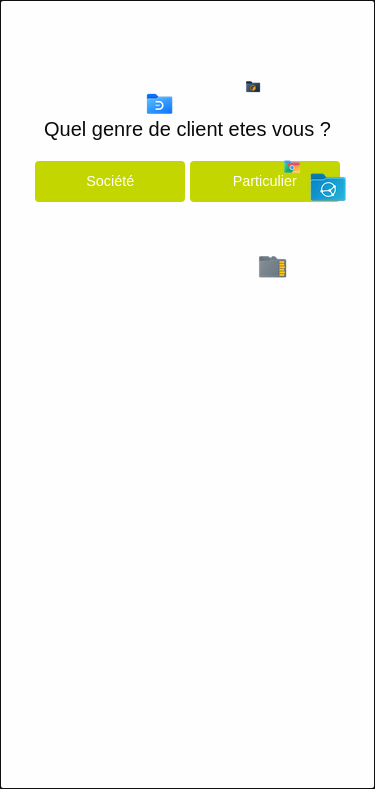 The height and width of the screenshot is (789, 375). What do you see at coordinates (253, 87) in the screenshot?
I see `open amazon thinkbox project files` at bounding box center [253, 87].